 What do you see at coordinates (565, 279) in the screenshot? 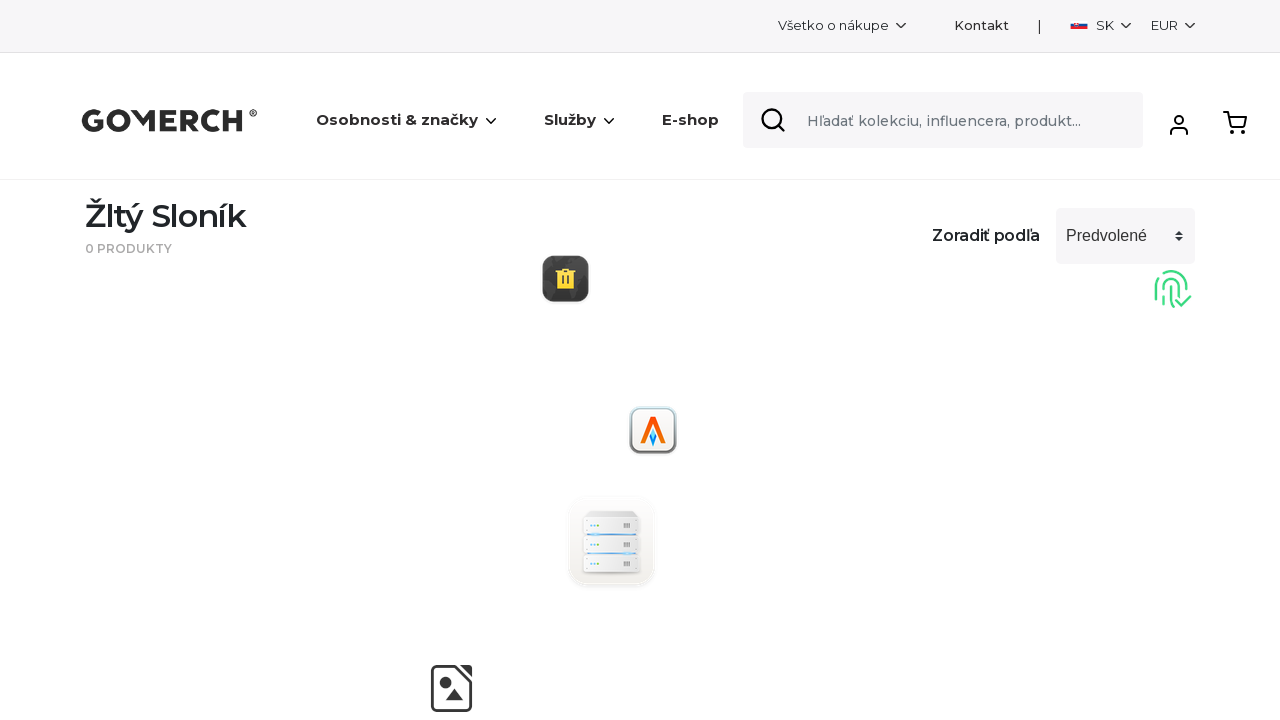
I see `manage browser cache and temporary files` at bounding box center [565, 279].